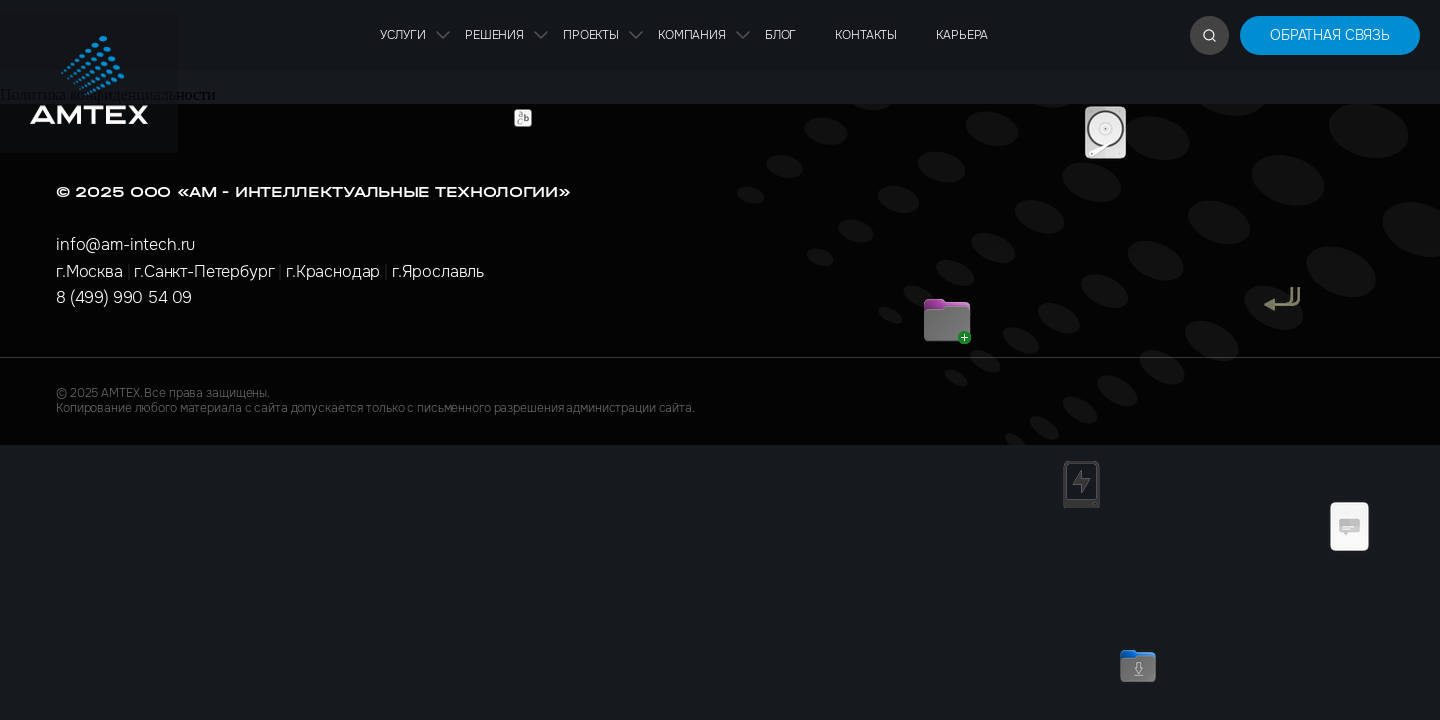 The width and height of the screenshot is (1440, 720). What do you see at coordinates (947, 320) in the screenshot?
I see `create a new folder` at bounding box center [947, 320].